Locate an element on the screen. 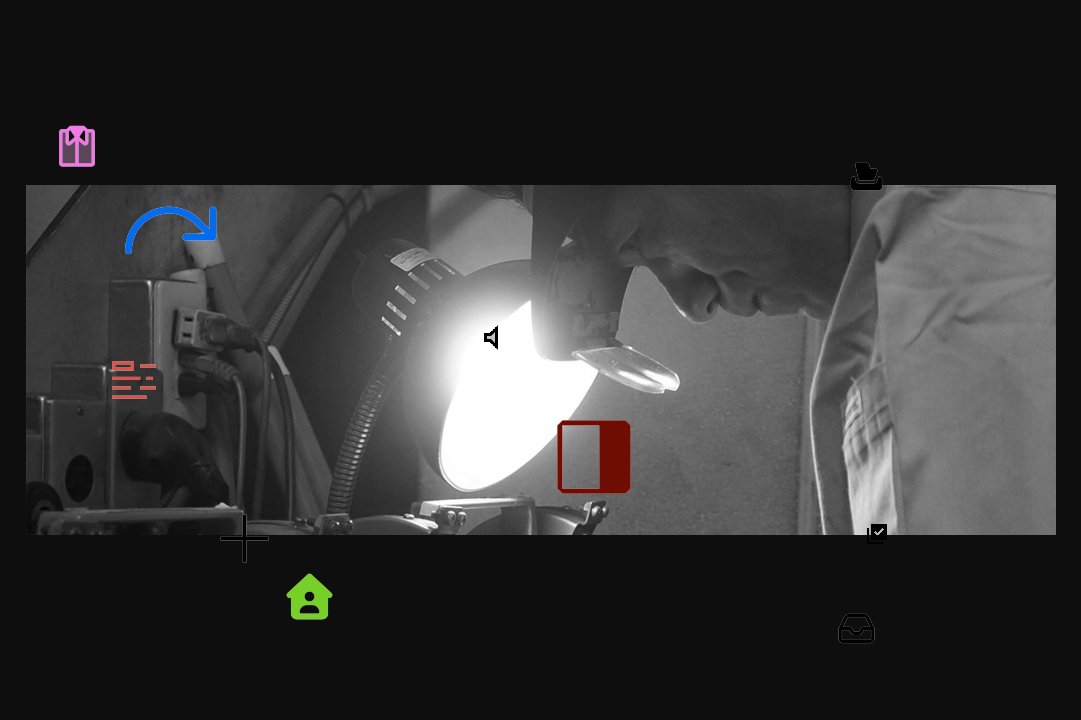 This screenshot has height=720, width=1081. redo last action is located at coordinates (169, 227).